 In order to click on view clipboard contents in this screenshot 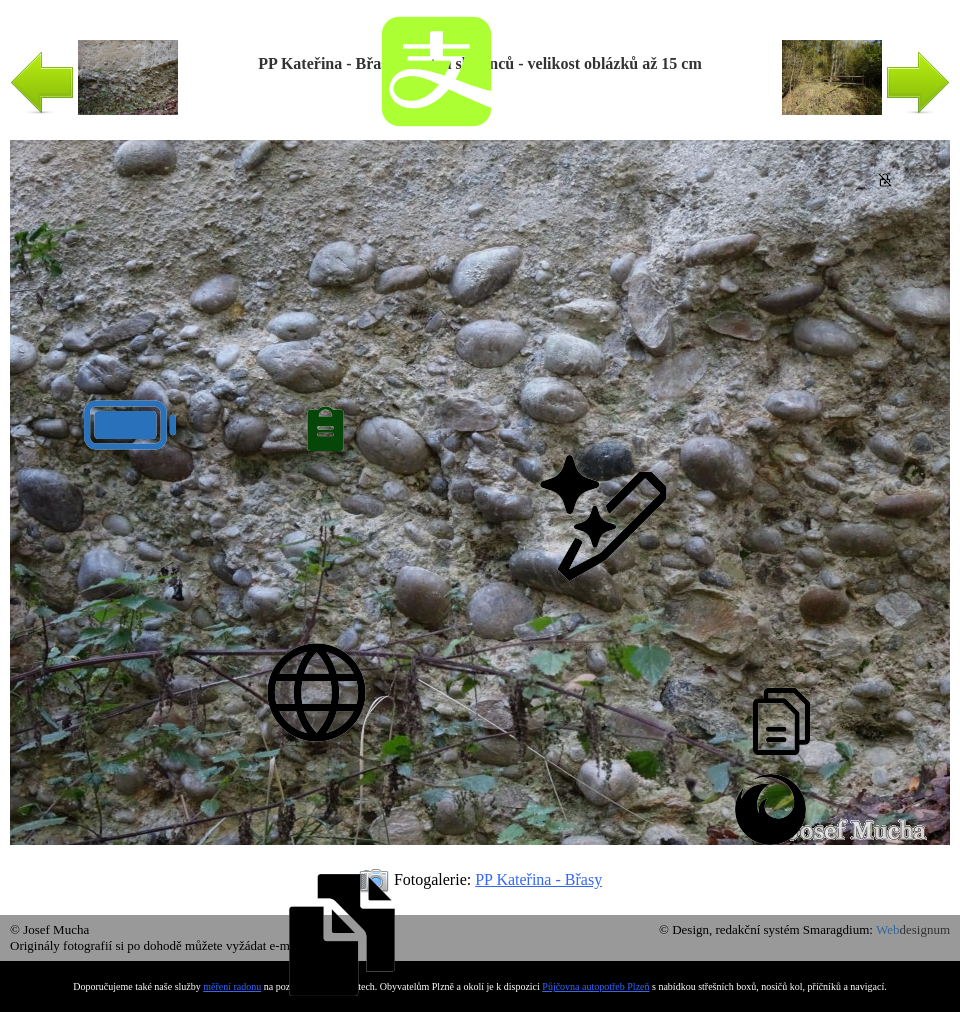, I will do `click(325, 429)`.